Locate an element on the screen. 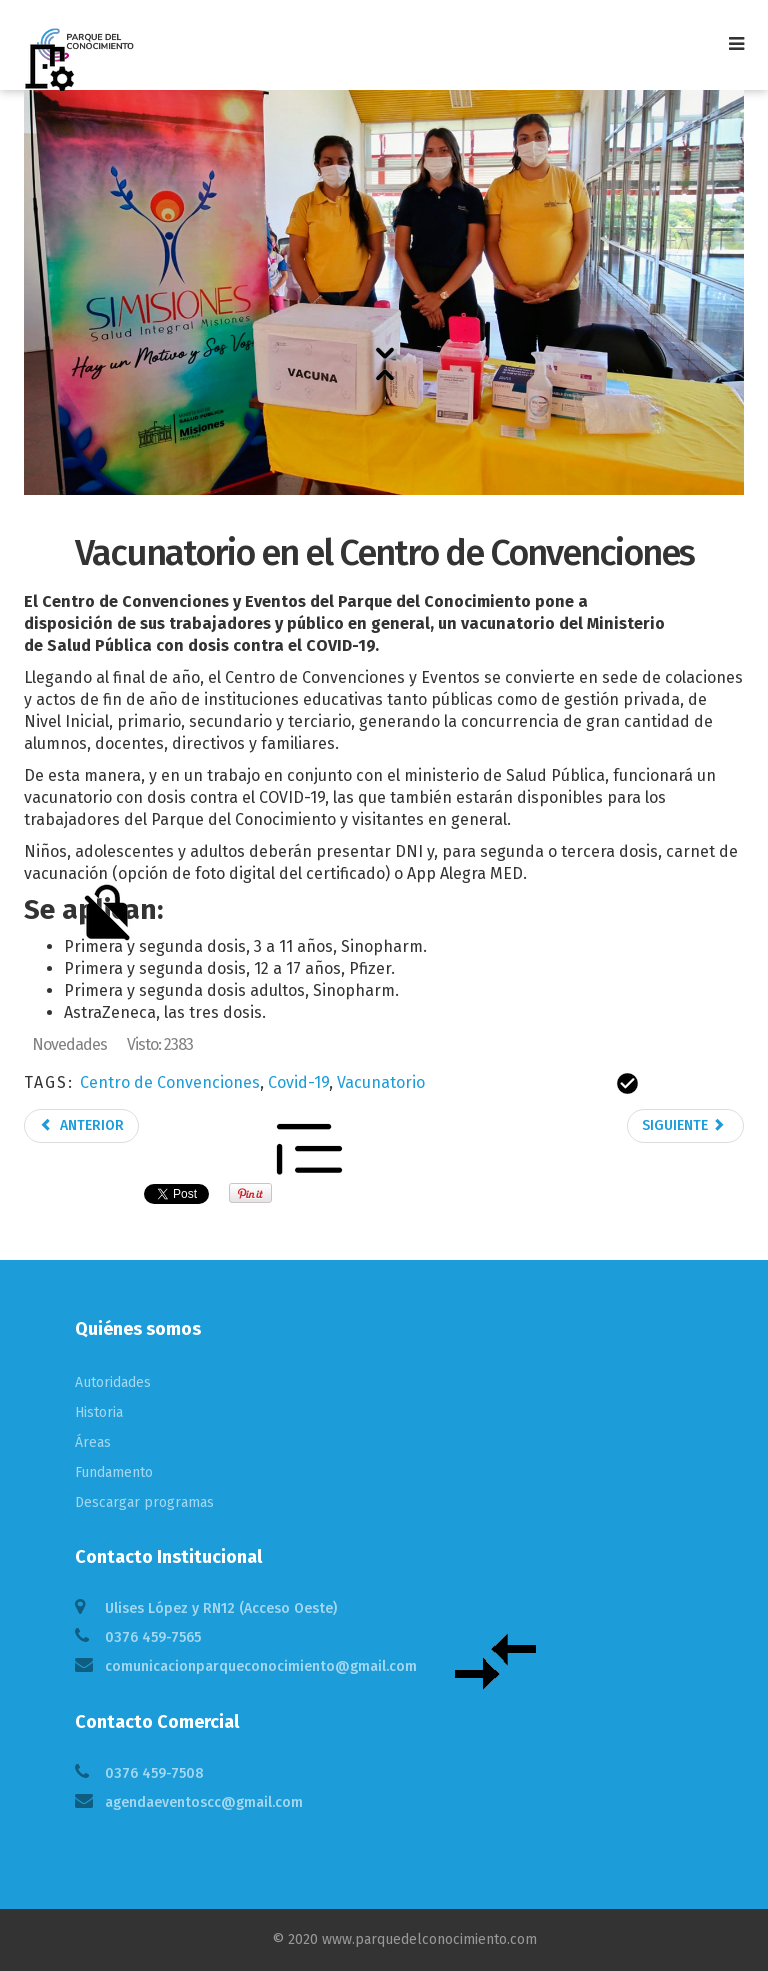 This screenshot has width=768, height=1971. indicates a completed or successful action is located at coordinates (627, 1083).